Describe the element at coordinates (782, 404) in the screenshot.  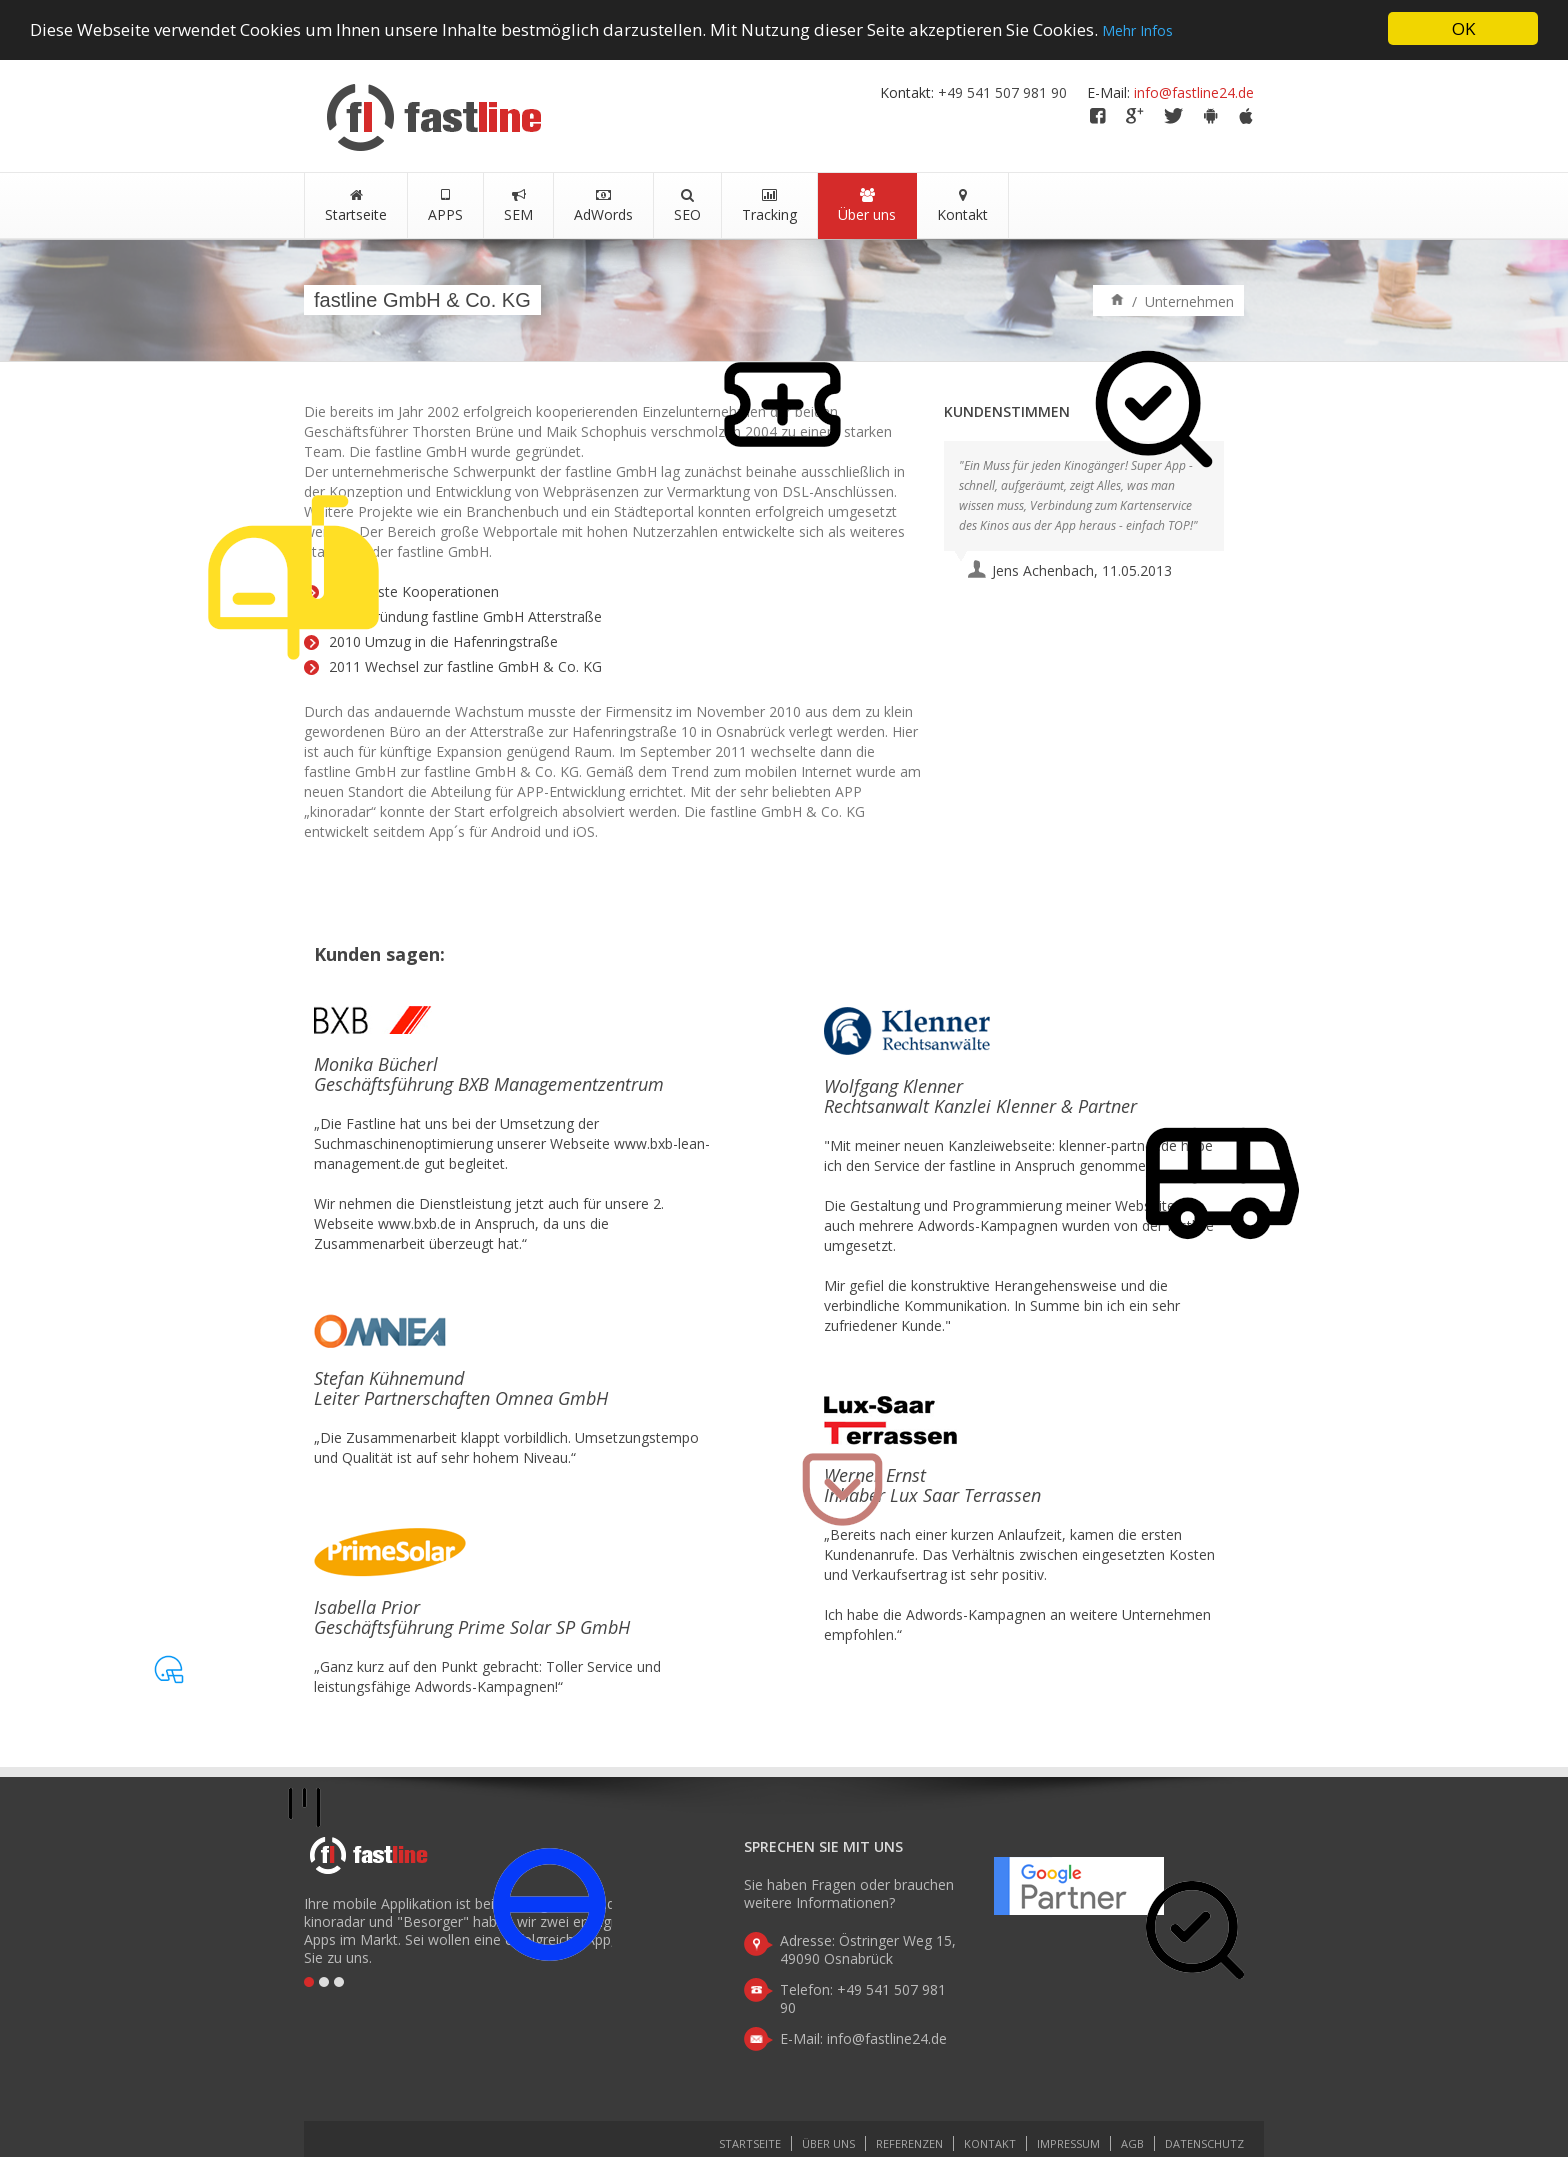
I see `add a new ticket or pass` at that location.